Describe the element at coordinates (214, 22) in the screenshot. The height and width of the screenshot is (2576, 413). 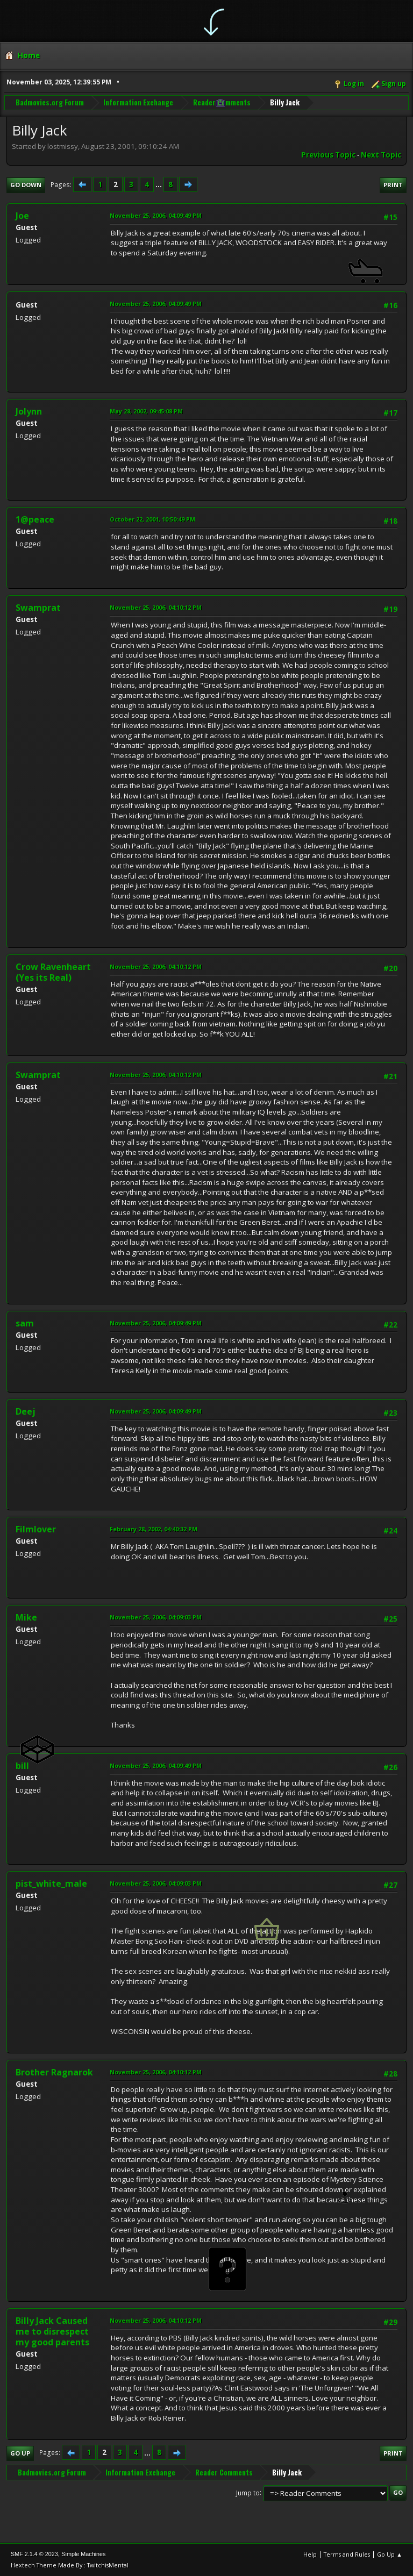
I see `go back and down in navigation` at that location.